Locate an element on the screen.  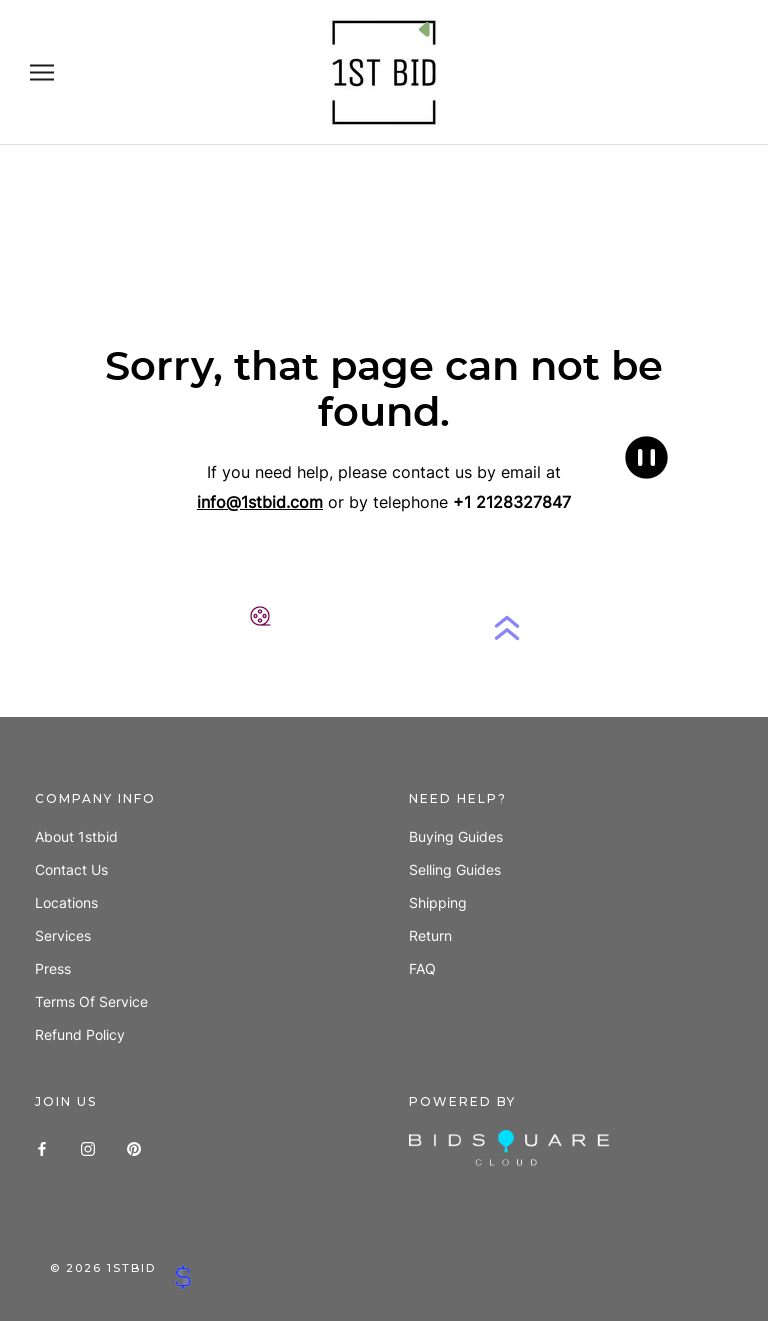
pause media playback is located at coordinates (646, 457).